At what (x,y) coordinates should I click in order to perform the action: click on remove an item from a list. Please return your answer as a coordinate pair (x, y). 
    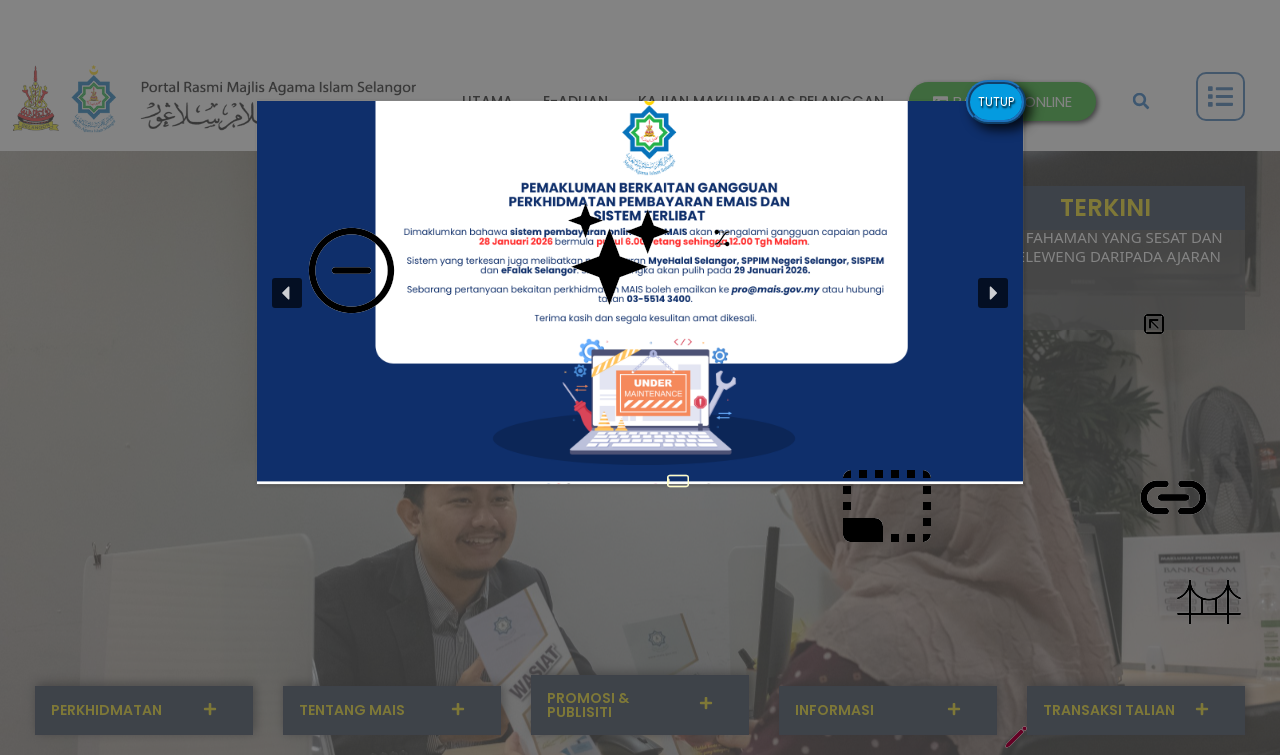
    Looking at the image, I should click on (351, 270).